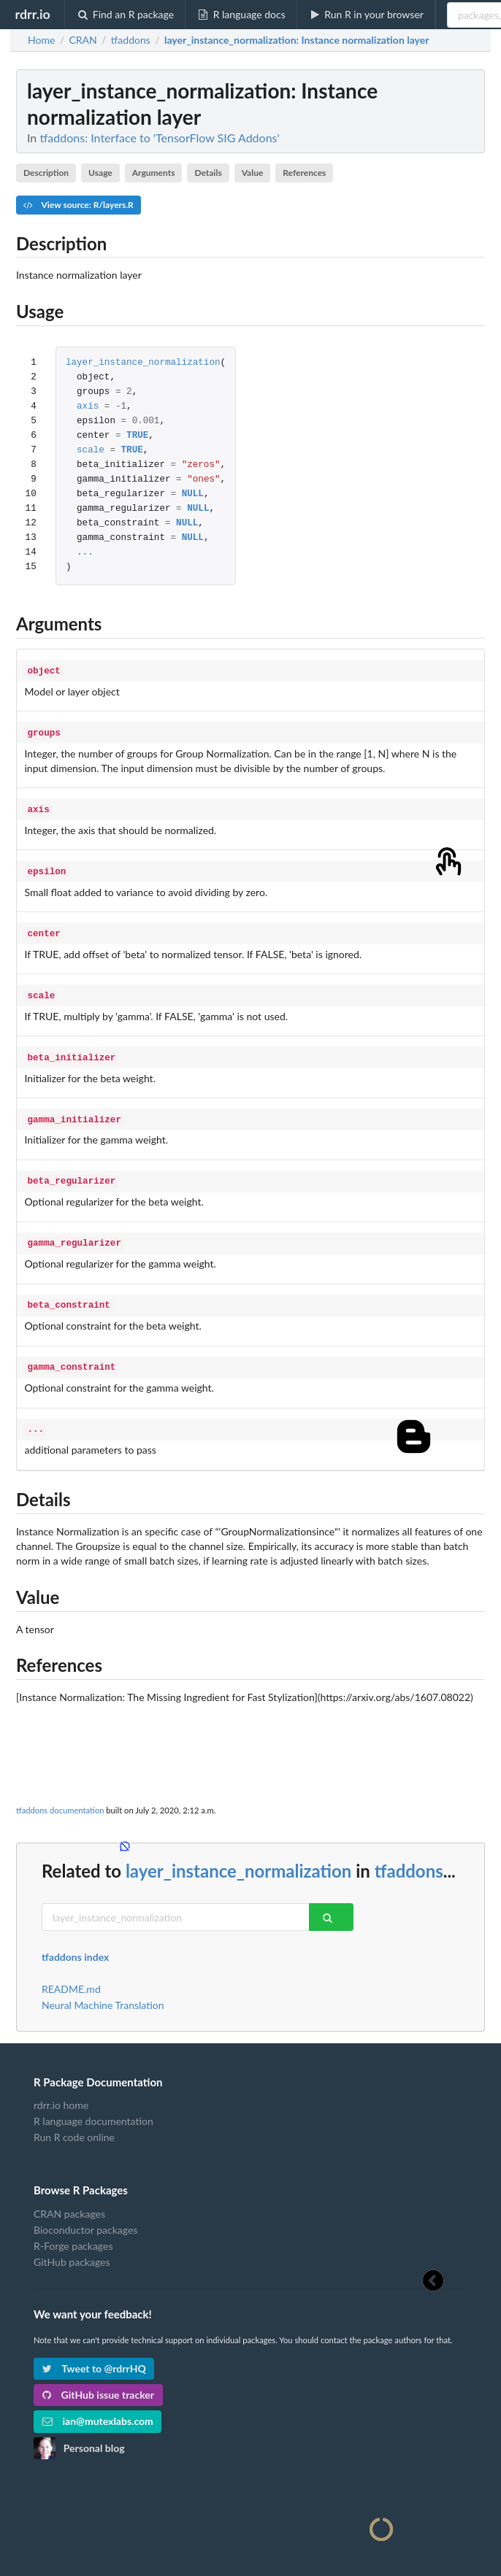  What do you see at coordinates (125, 1846) in the screenshot?
I see `mute or disable chat notifications` at bounding box center [125, 1846].